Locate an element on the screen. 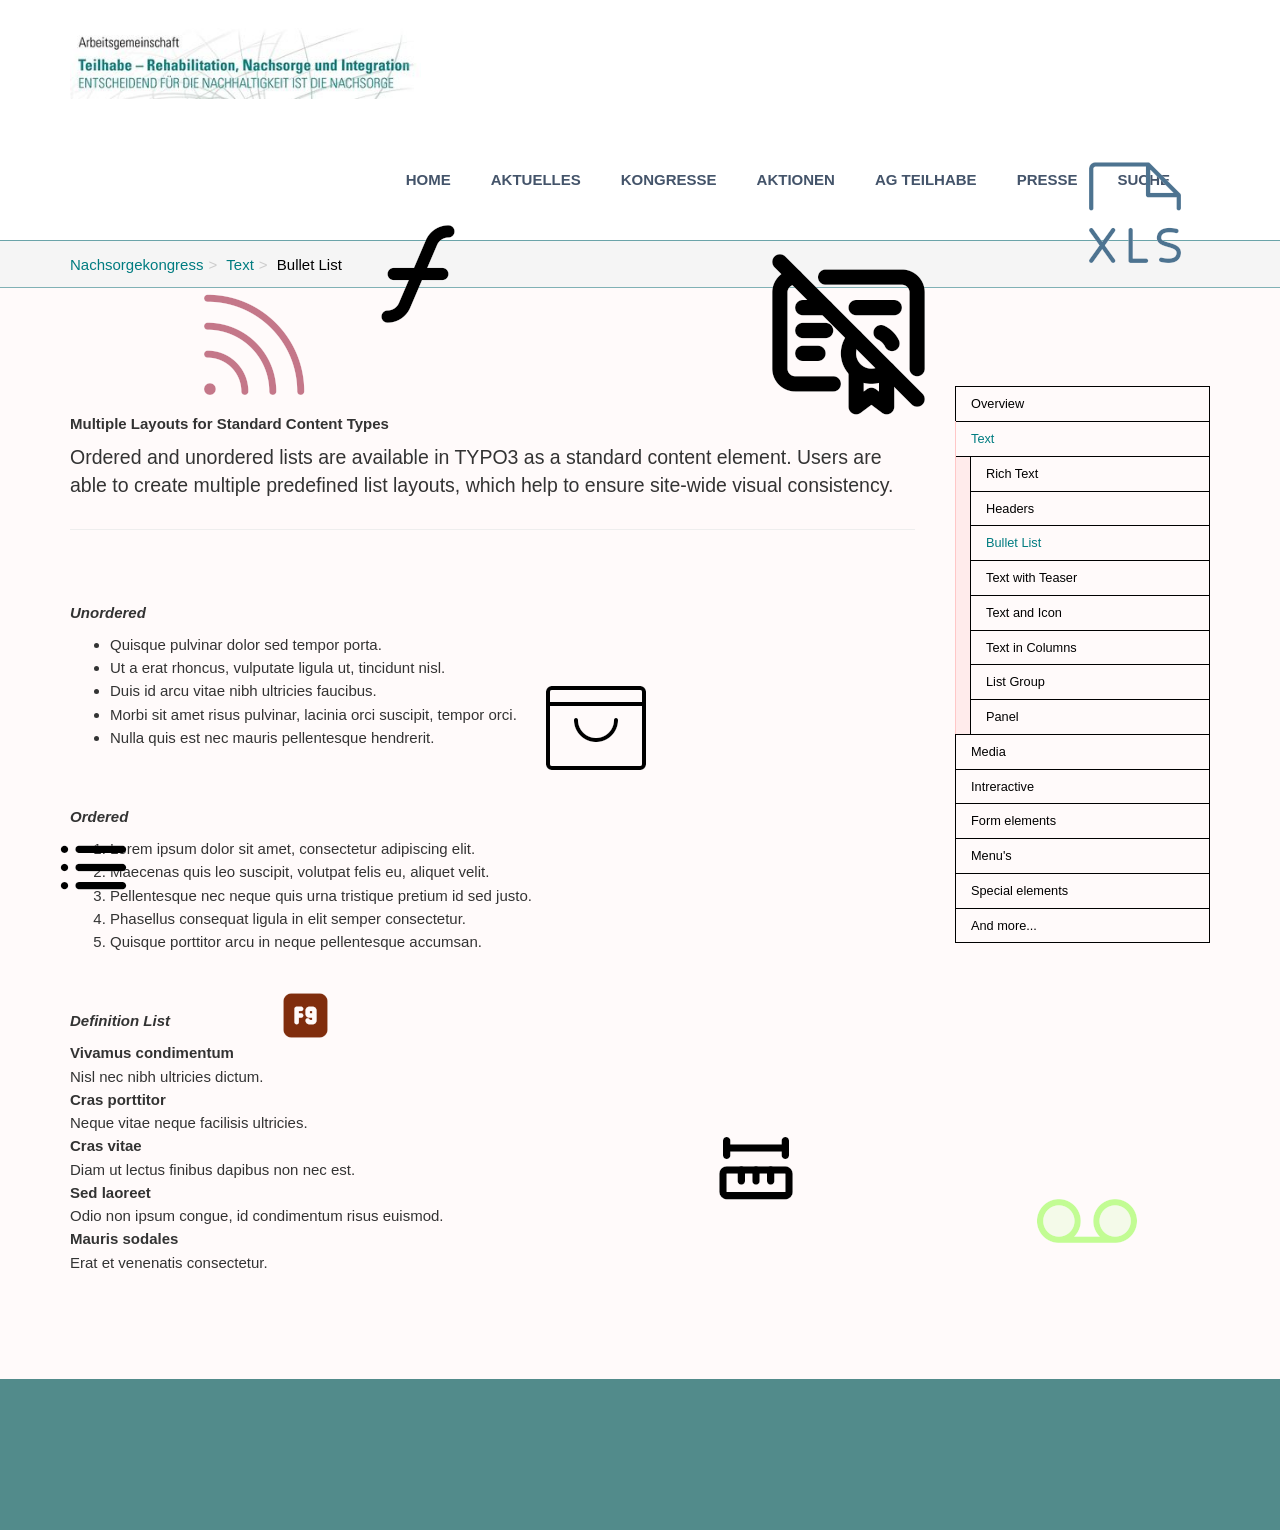  open or view an excel spreadsheet file is located at coordinates (1135, 217).